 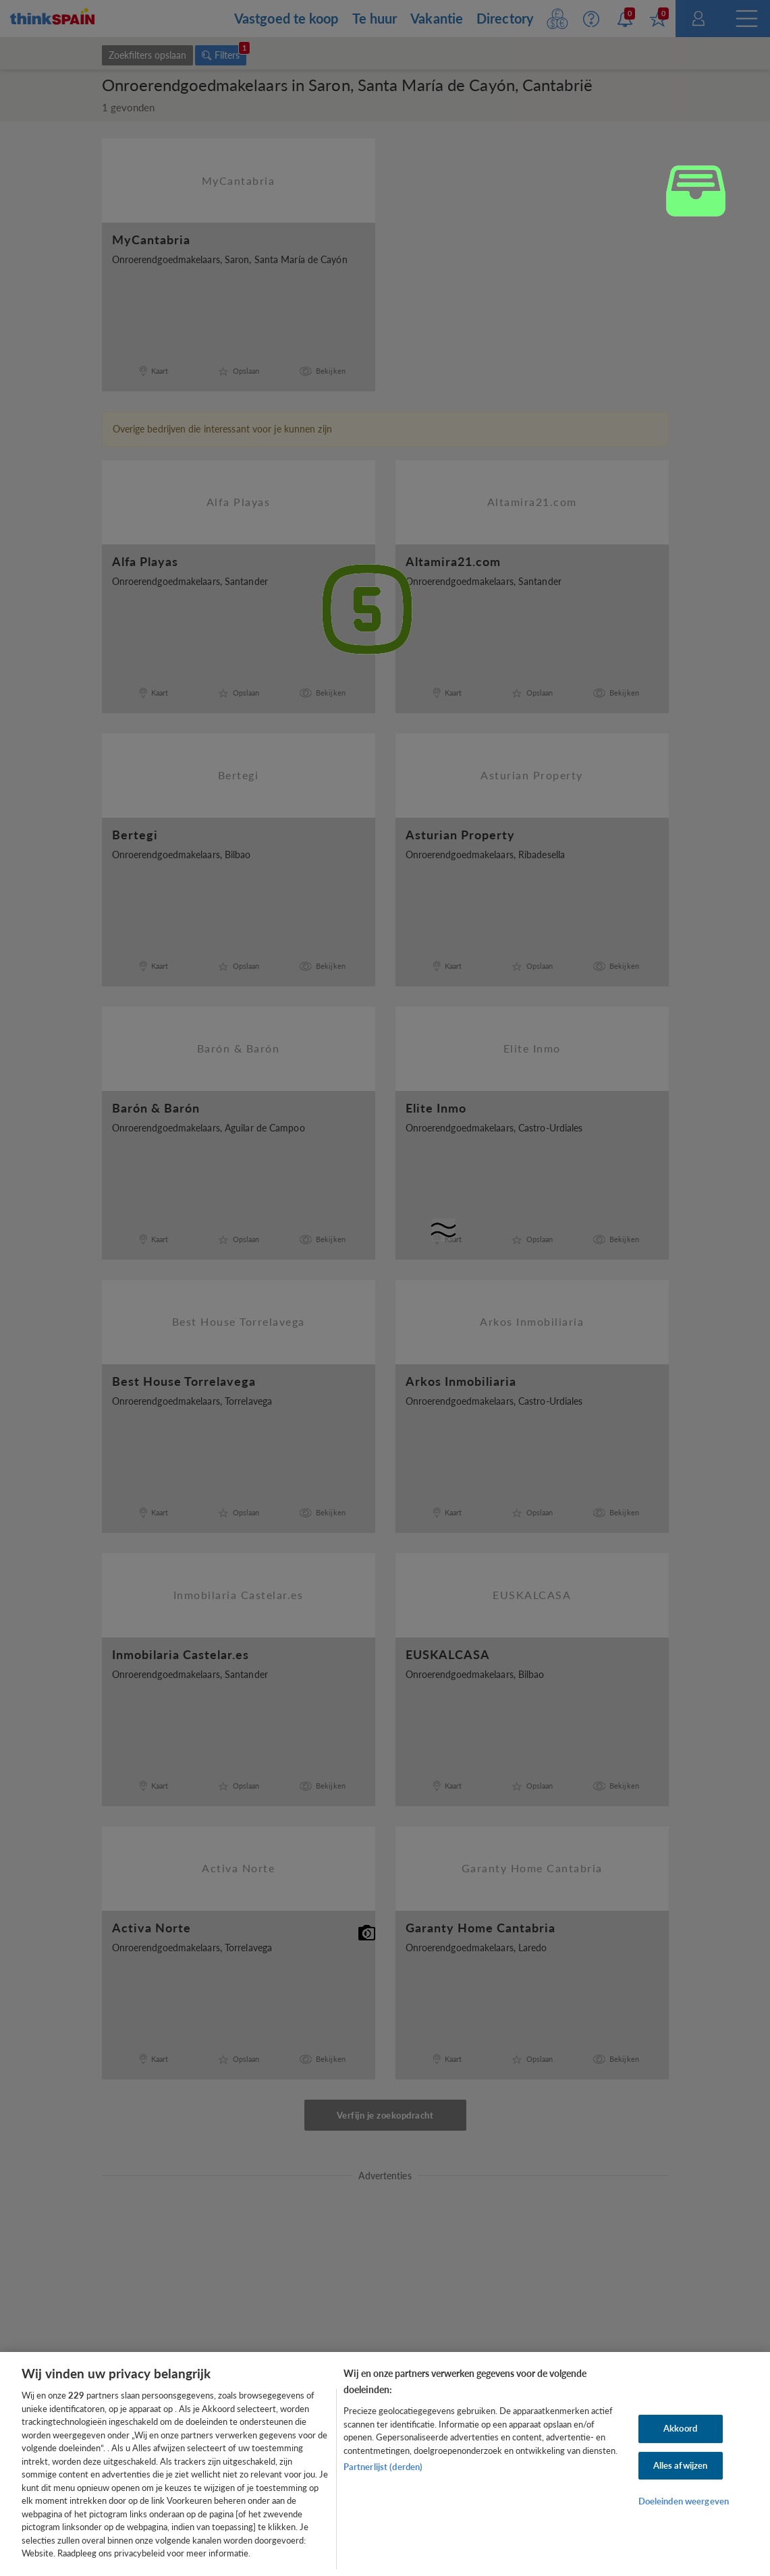 What do you see at coordinates (367, 609) in the screenshot?
I see `indicates step 5 in a multi-step process` at bounding box center [367, 609].